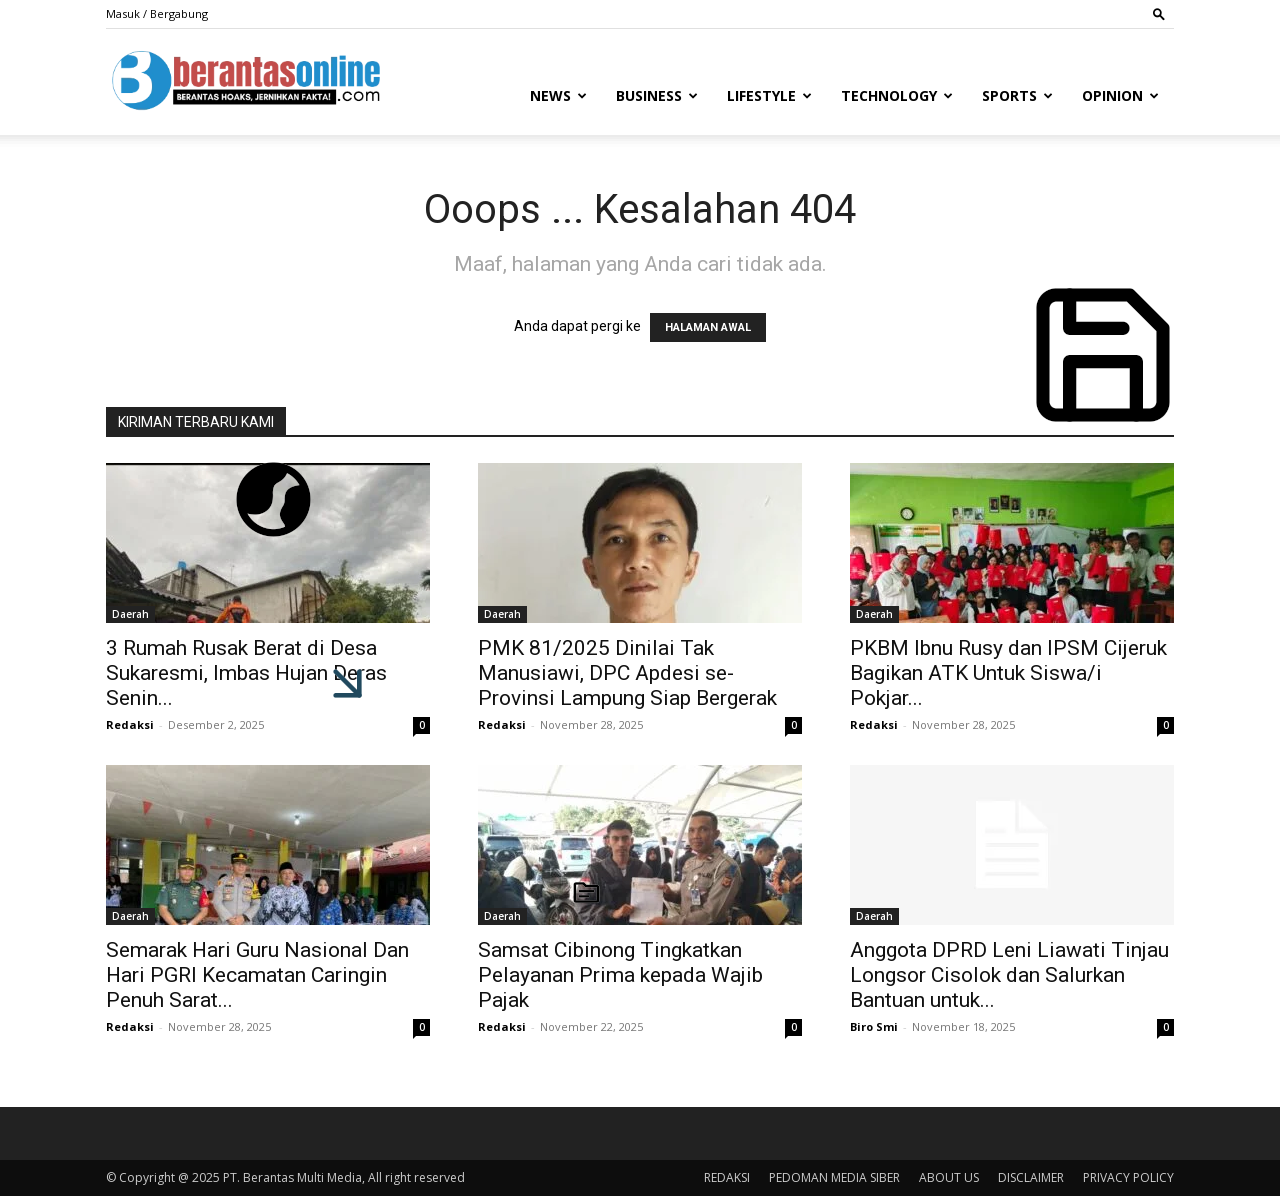 The height and width of the screenshot is (1196, 1280). I want to click on access source files or documents, so click(586, 892).